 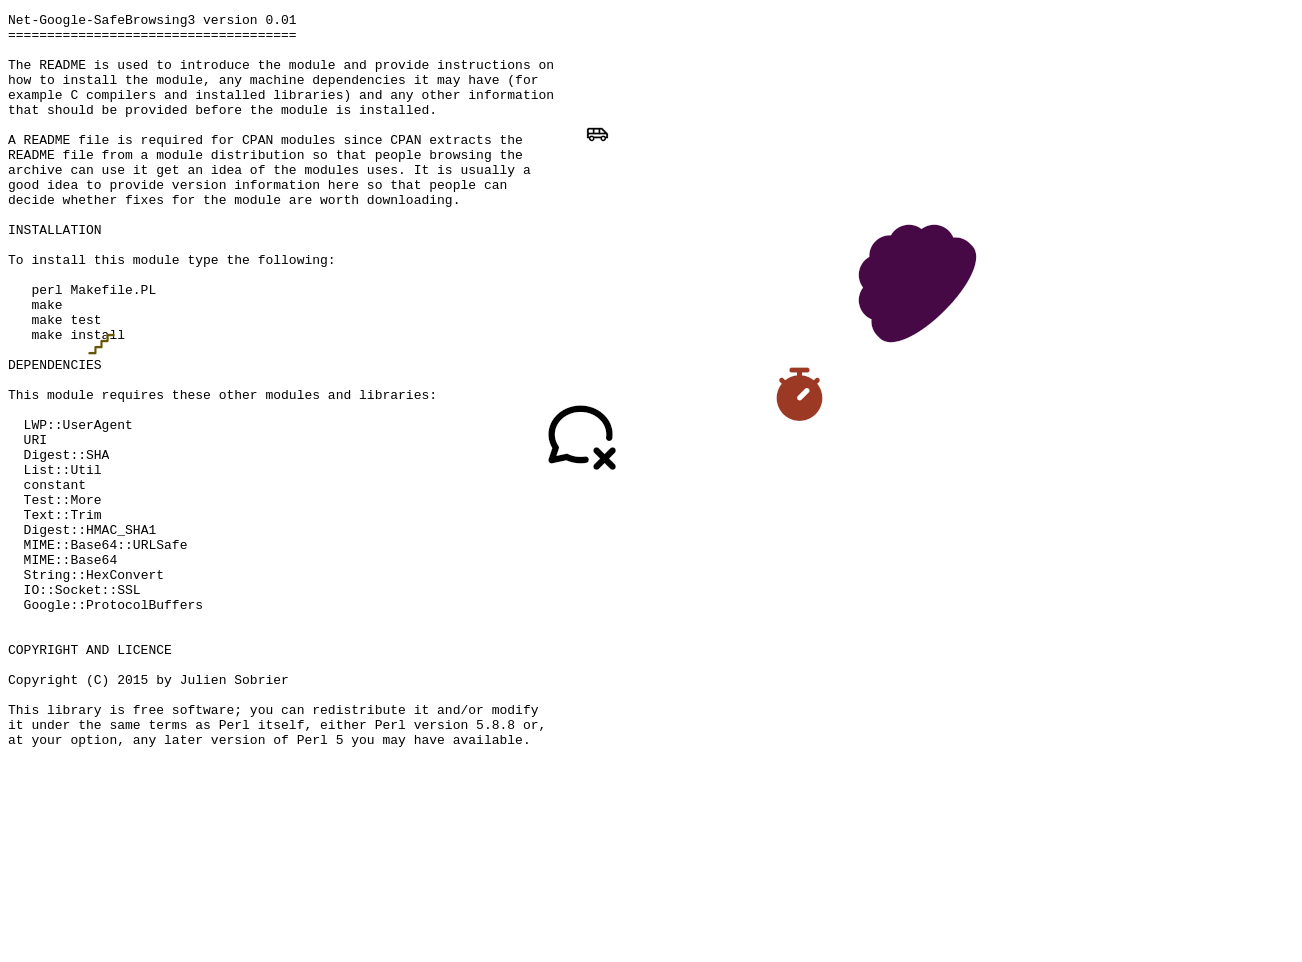 I want to click on browse asian cuisine or dumpling restaurants, so click(x=917, y=283).